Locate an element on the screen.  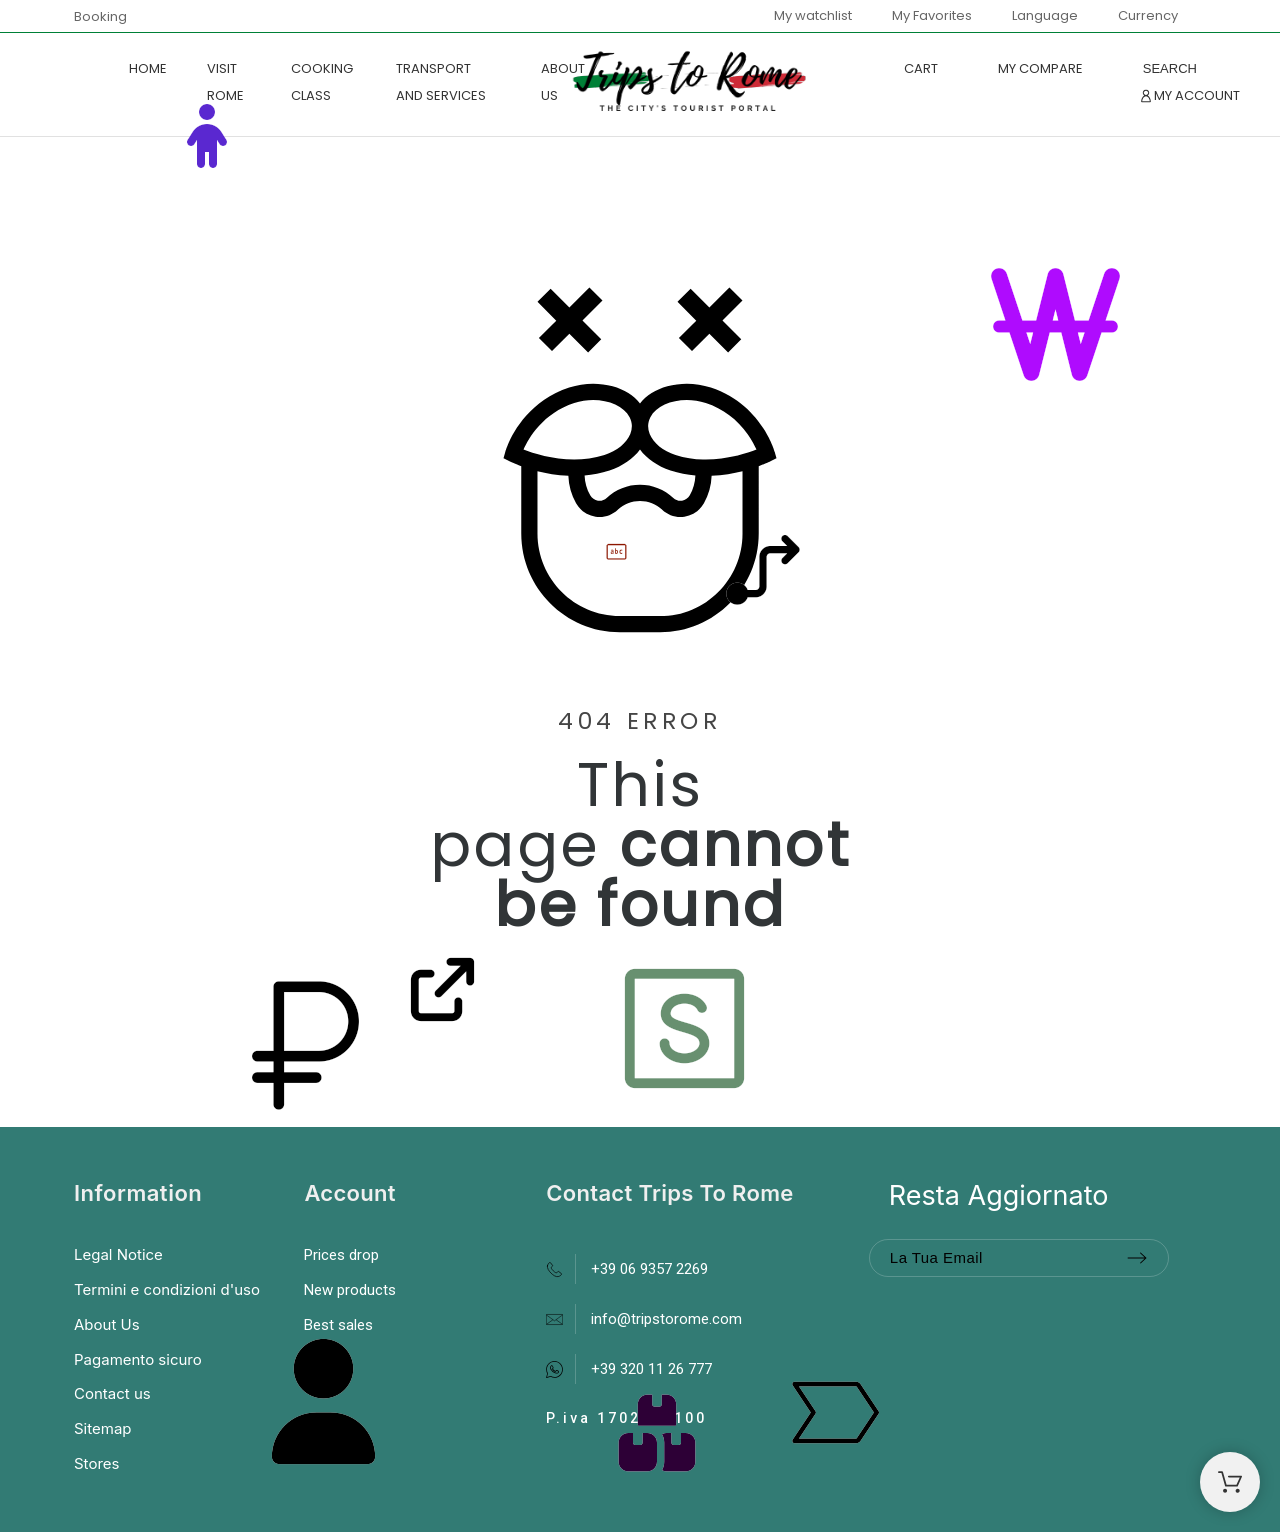
view your profile is located at coordinates (323, 1400).